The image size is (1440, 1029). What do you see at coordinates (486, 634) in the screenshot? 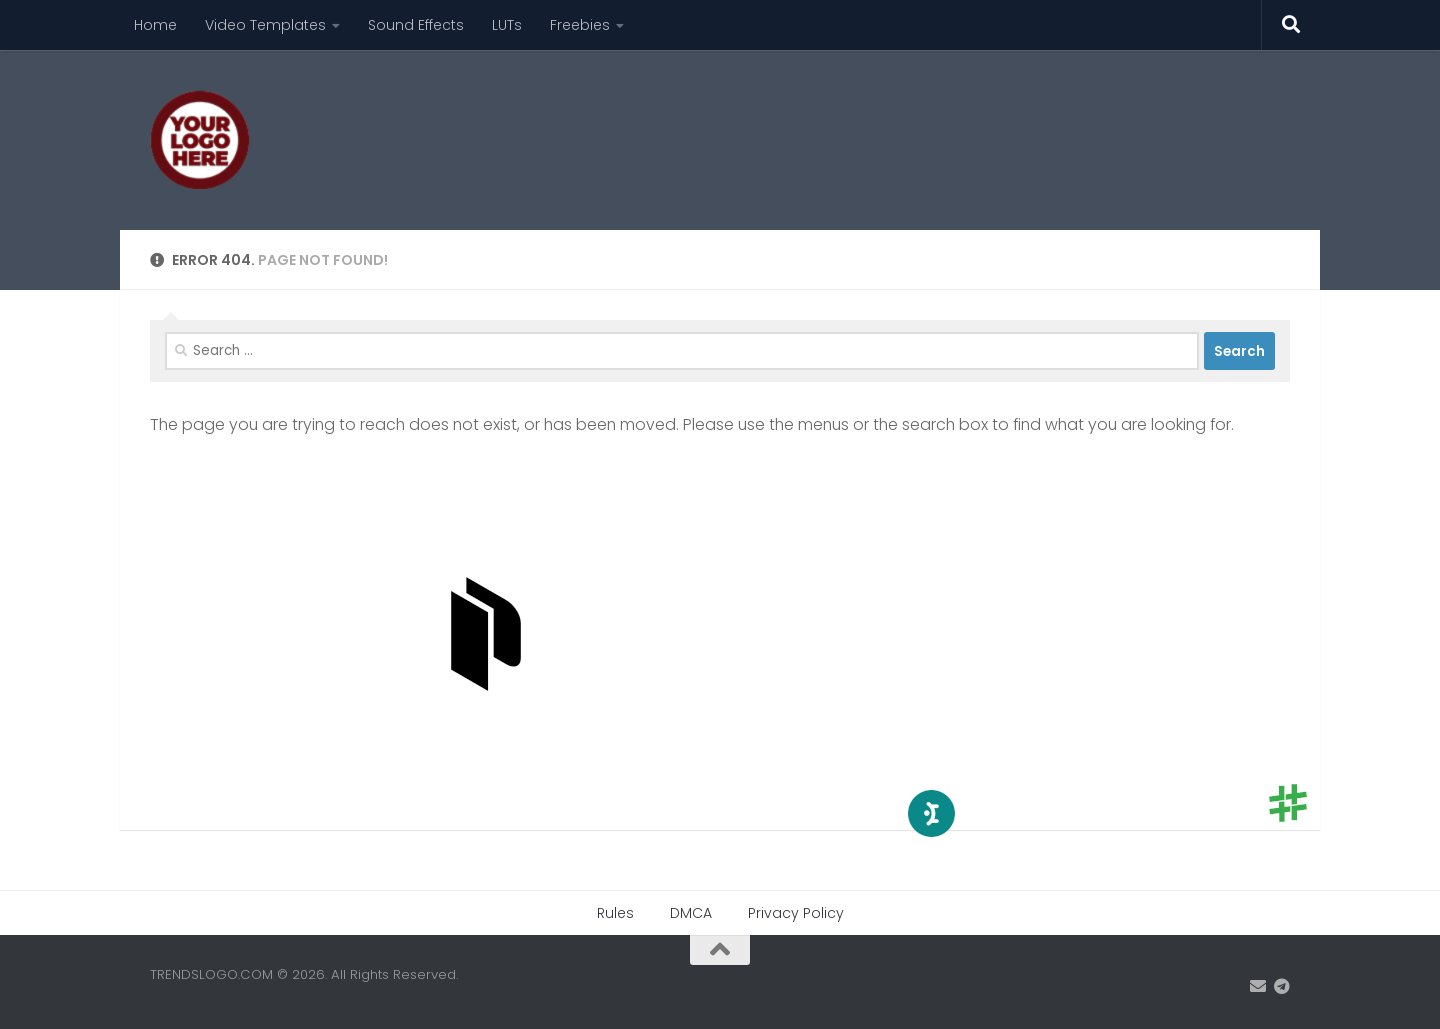
I see `HashiCorp Packer application` at bounding box center [486, 634].